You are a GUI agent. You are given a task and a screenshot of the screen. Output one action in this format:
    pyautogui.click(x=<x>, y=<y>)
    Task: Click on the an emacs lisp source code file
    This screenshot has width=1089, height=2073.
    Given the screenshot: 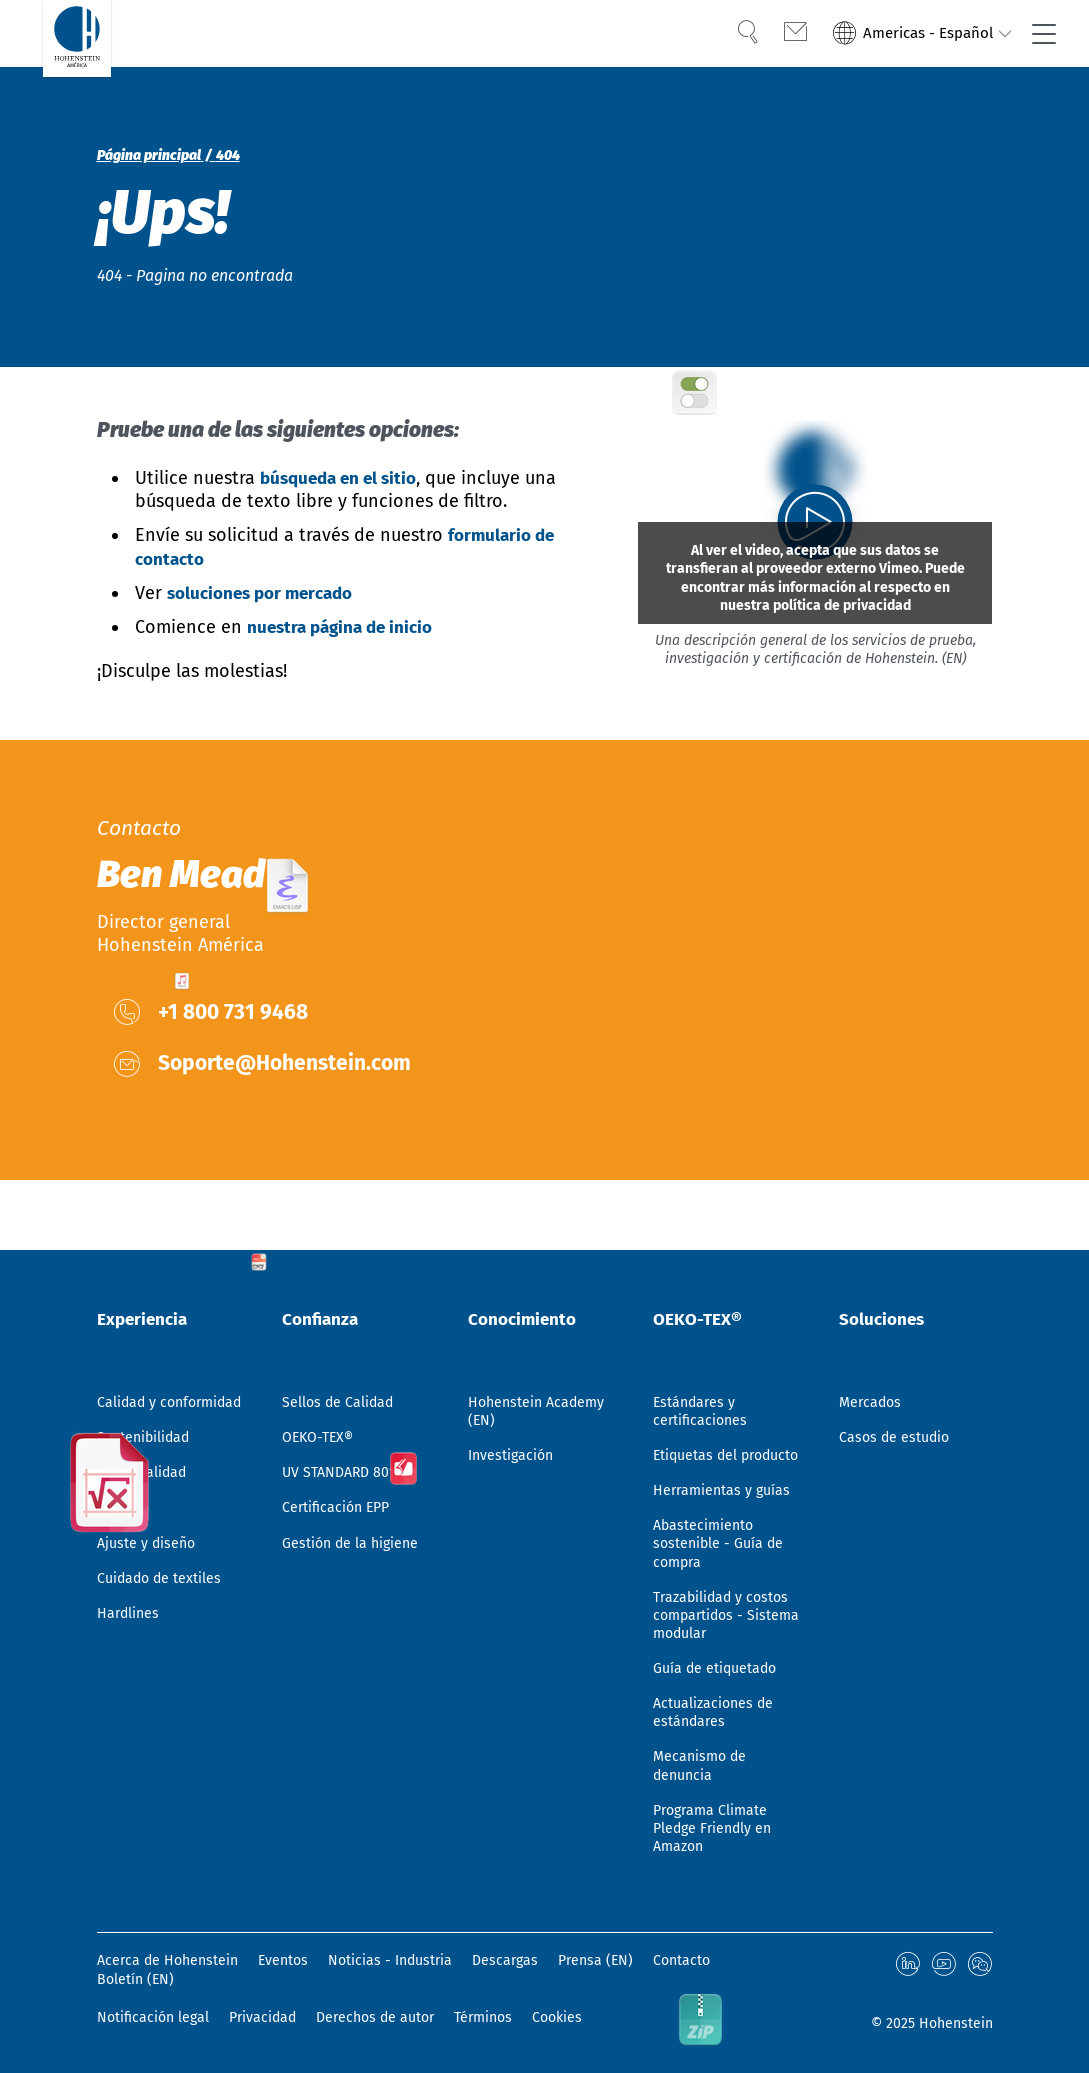 What is the action you would take?
    pyautogui.click(x=287, y=886)
    